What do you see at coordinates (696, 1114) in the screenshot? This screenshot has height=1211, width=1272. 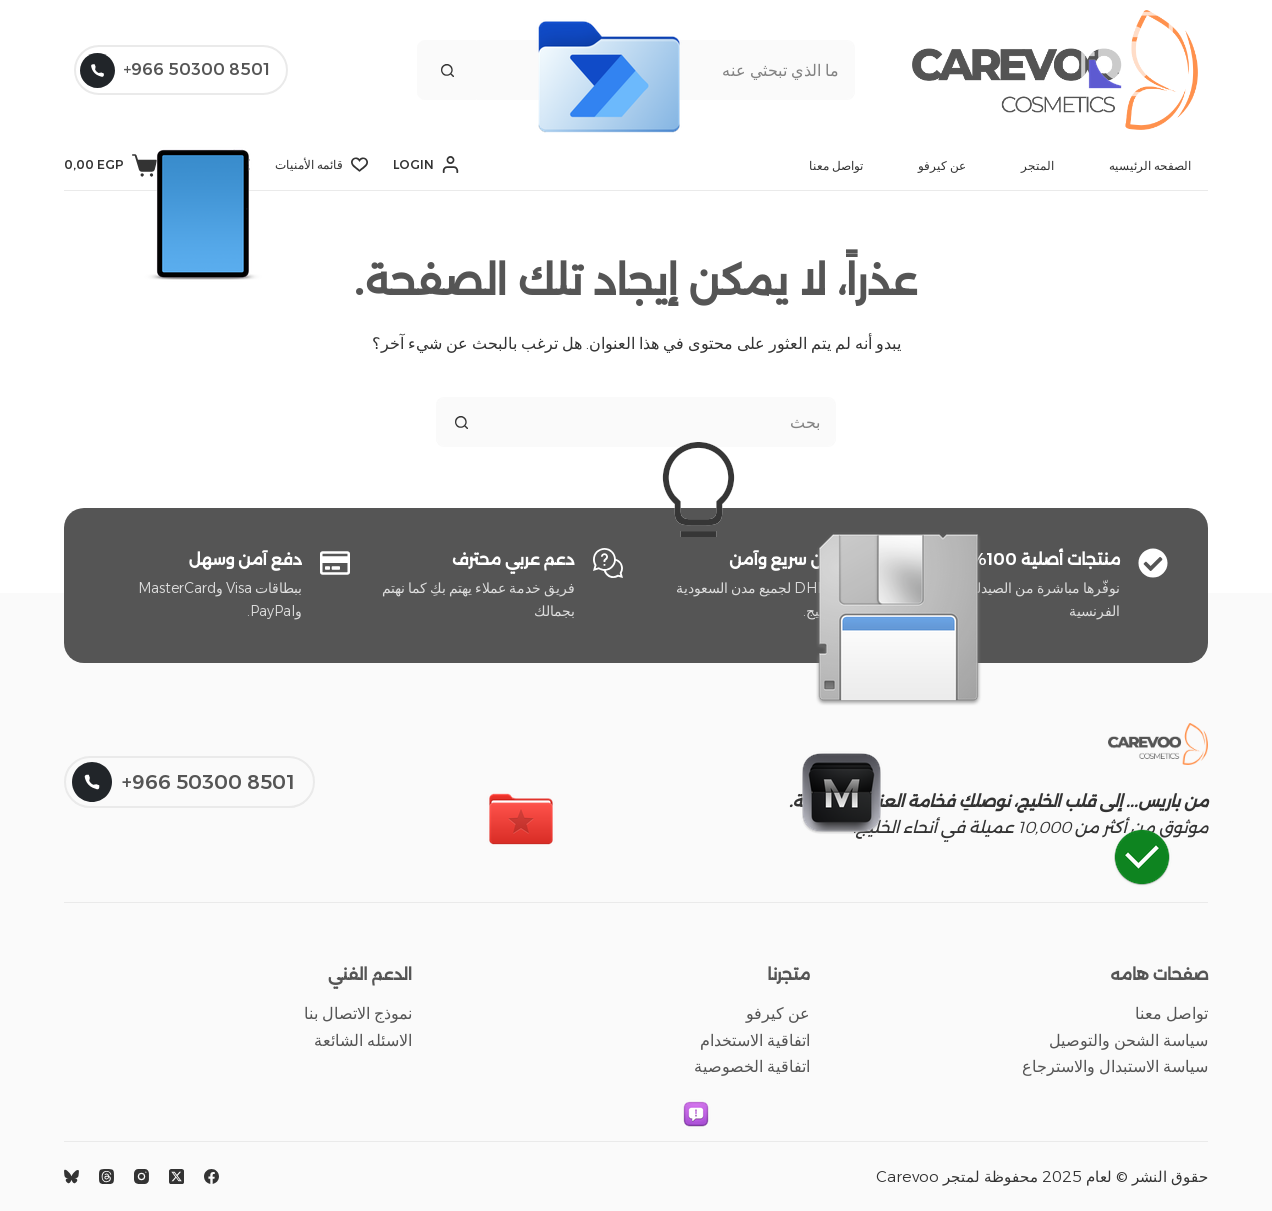 I see `submit feedback about file syncing issues` at bounding box center [696, 1114].